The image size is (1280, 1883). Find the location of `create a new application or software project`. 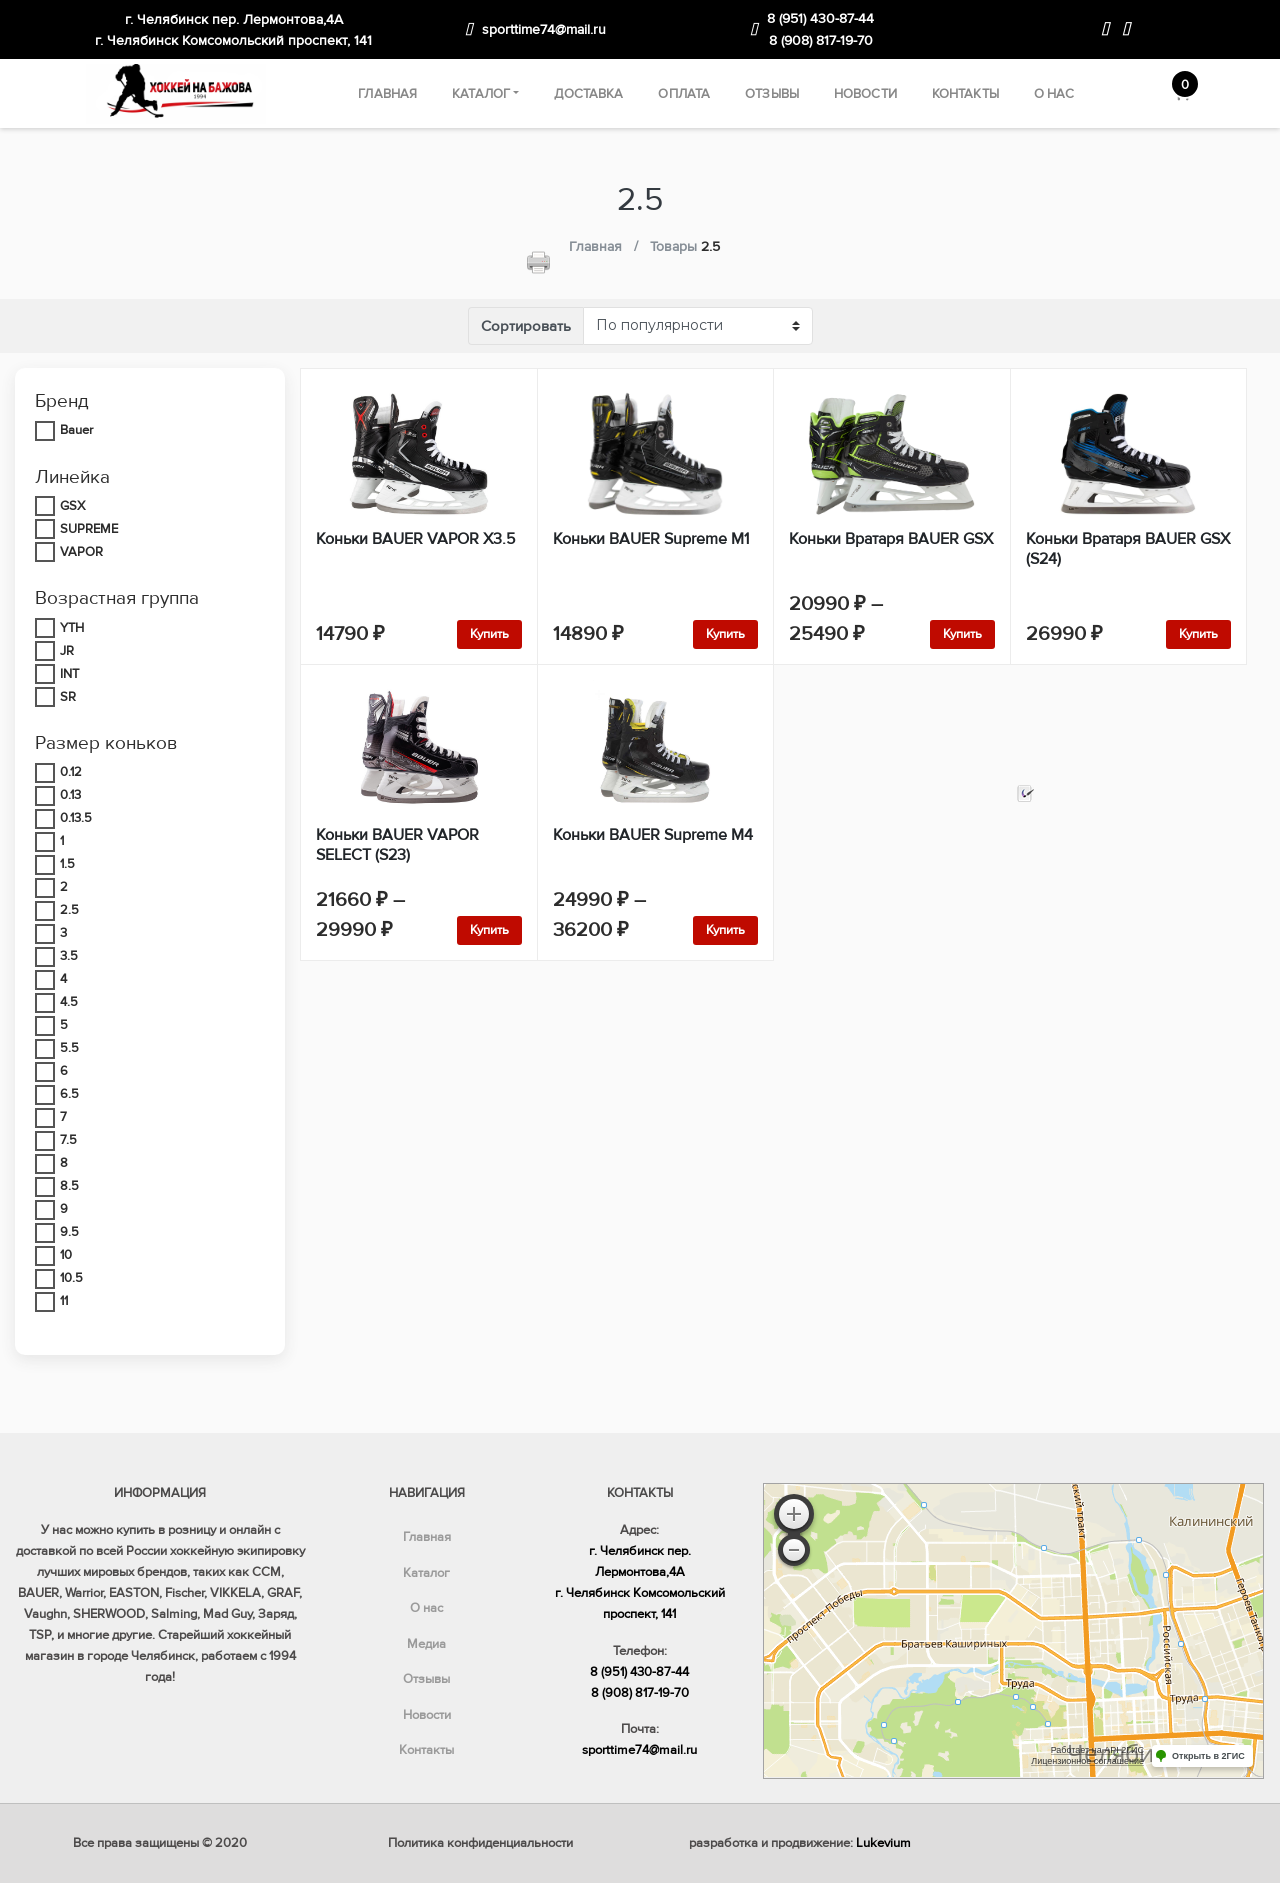

create a new application or software project is located at coordinates (1025, 793).